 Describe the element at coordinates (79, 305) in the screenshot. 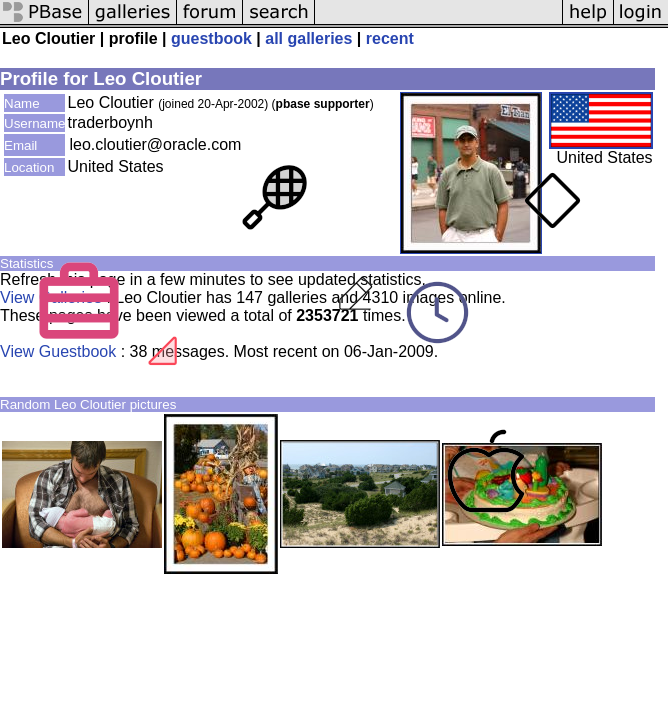

I see `access work or business-related files` at that location.